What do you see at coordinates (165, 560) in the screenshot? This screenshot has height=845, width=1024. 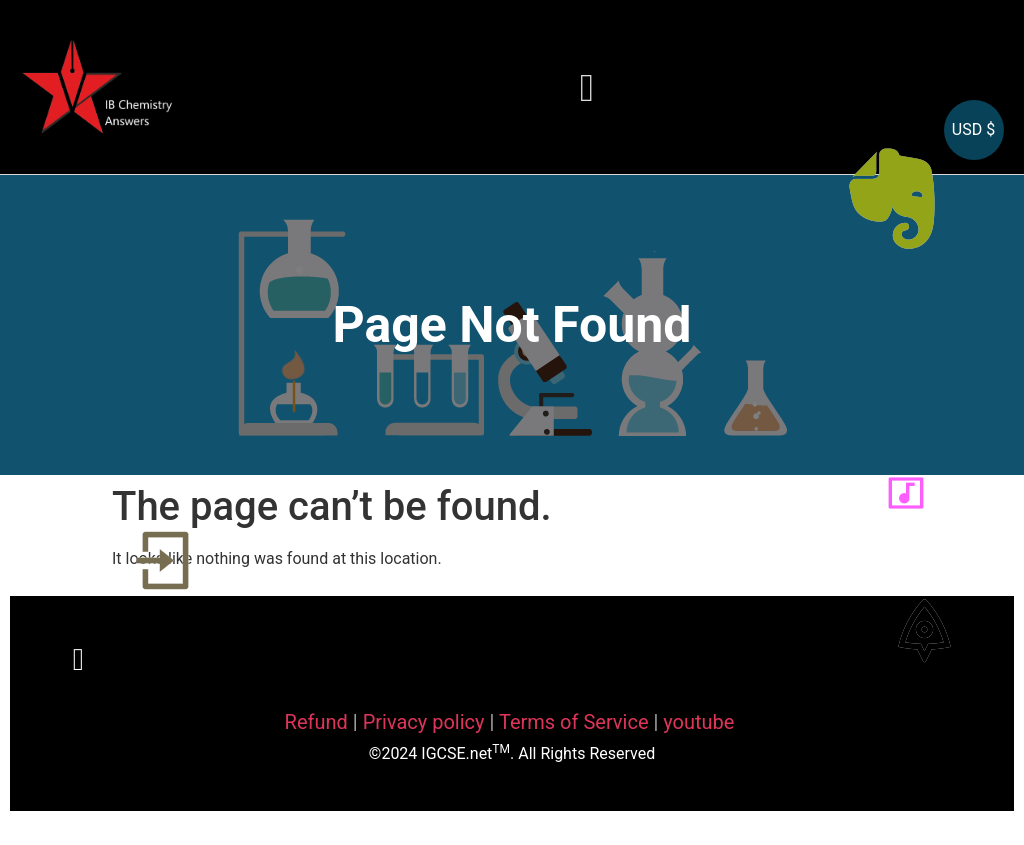 I see `log in to your account` at bounding box center [165, 560].